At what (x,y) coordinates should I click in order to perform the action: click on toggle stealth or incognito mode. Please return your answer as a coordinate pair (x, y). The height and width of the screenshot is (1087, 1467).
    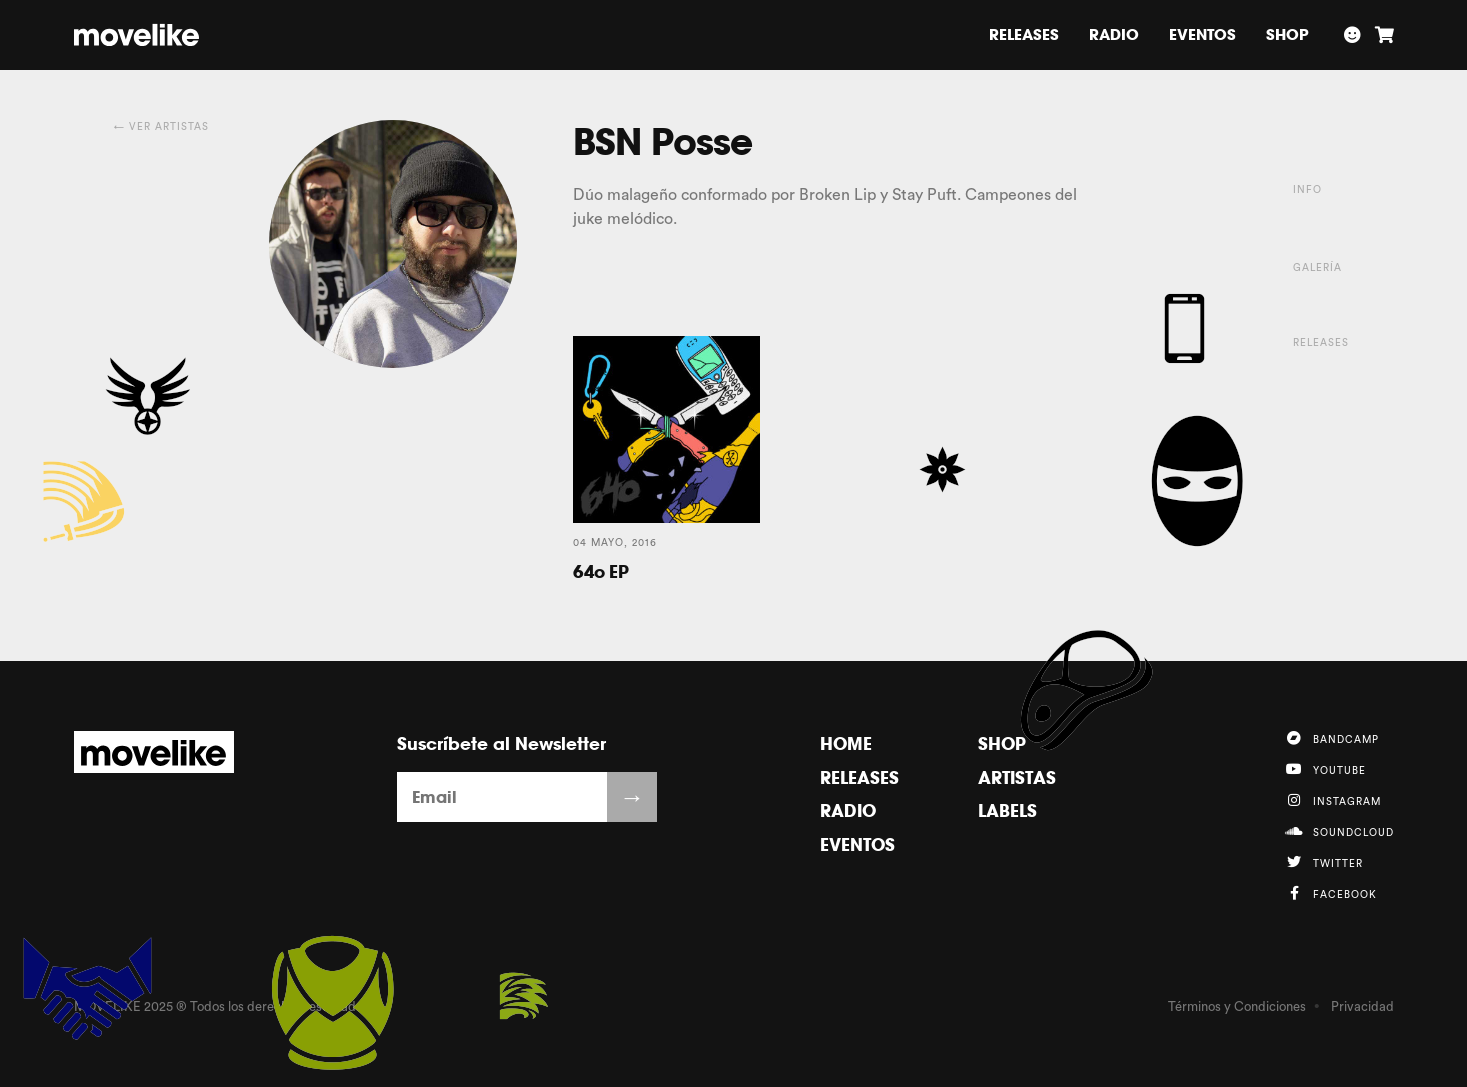
    Looking at the image, I should click on (1197, 480).